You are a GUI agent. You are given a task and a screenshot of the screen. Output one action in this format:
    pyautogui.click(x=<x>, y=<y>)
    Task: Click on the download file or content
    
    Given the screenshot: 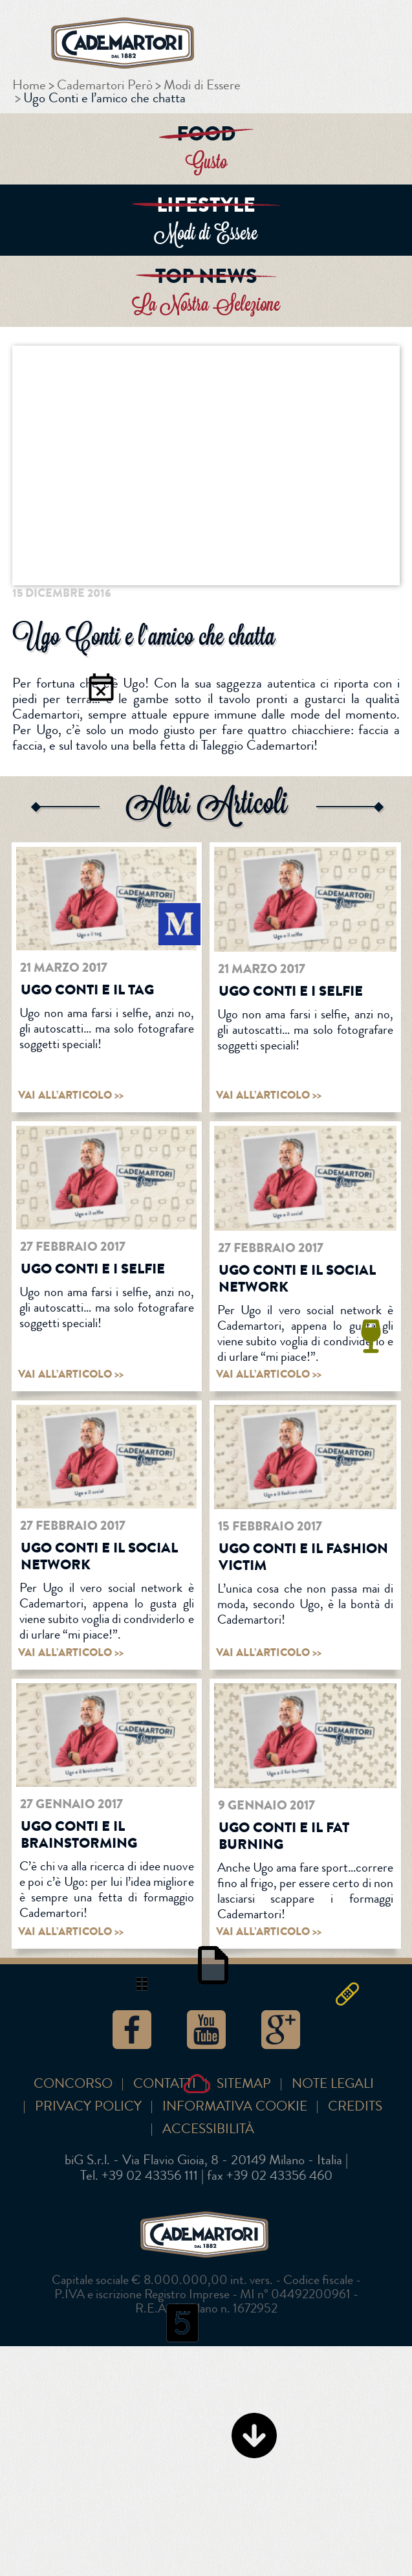 What is the action you would take?
    pyautogui.click(x=254, y=2436)
    